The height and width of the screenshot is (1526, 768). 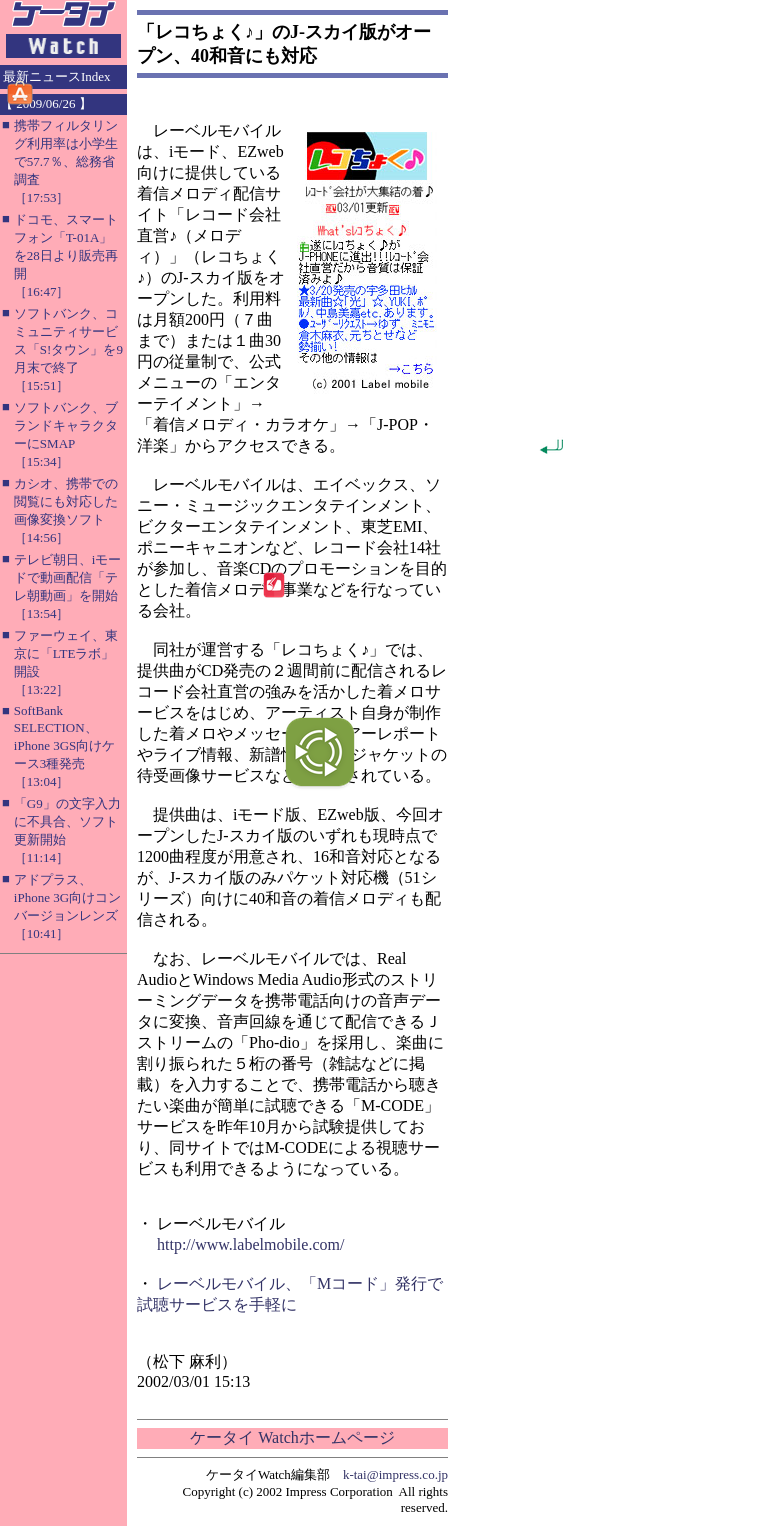 I want to click on an eps vector file type indicator, so click(x=274, y=585).